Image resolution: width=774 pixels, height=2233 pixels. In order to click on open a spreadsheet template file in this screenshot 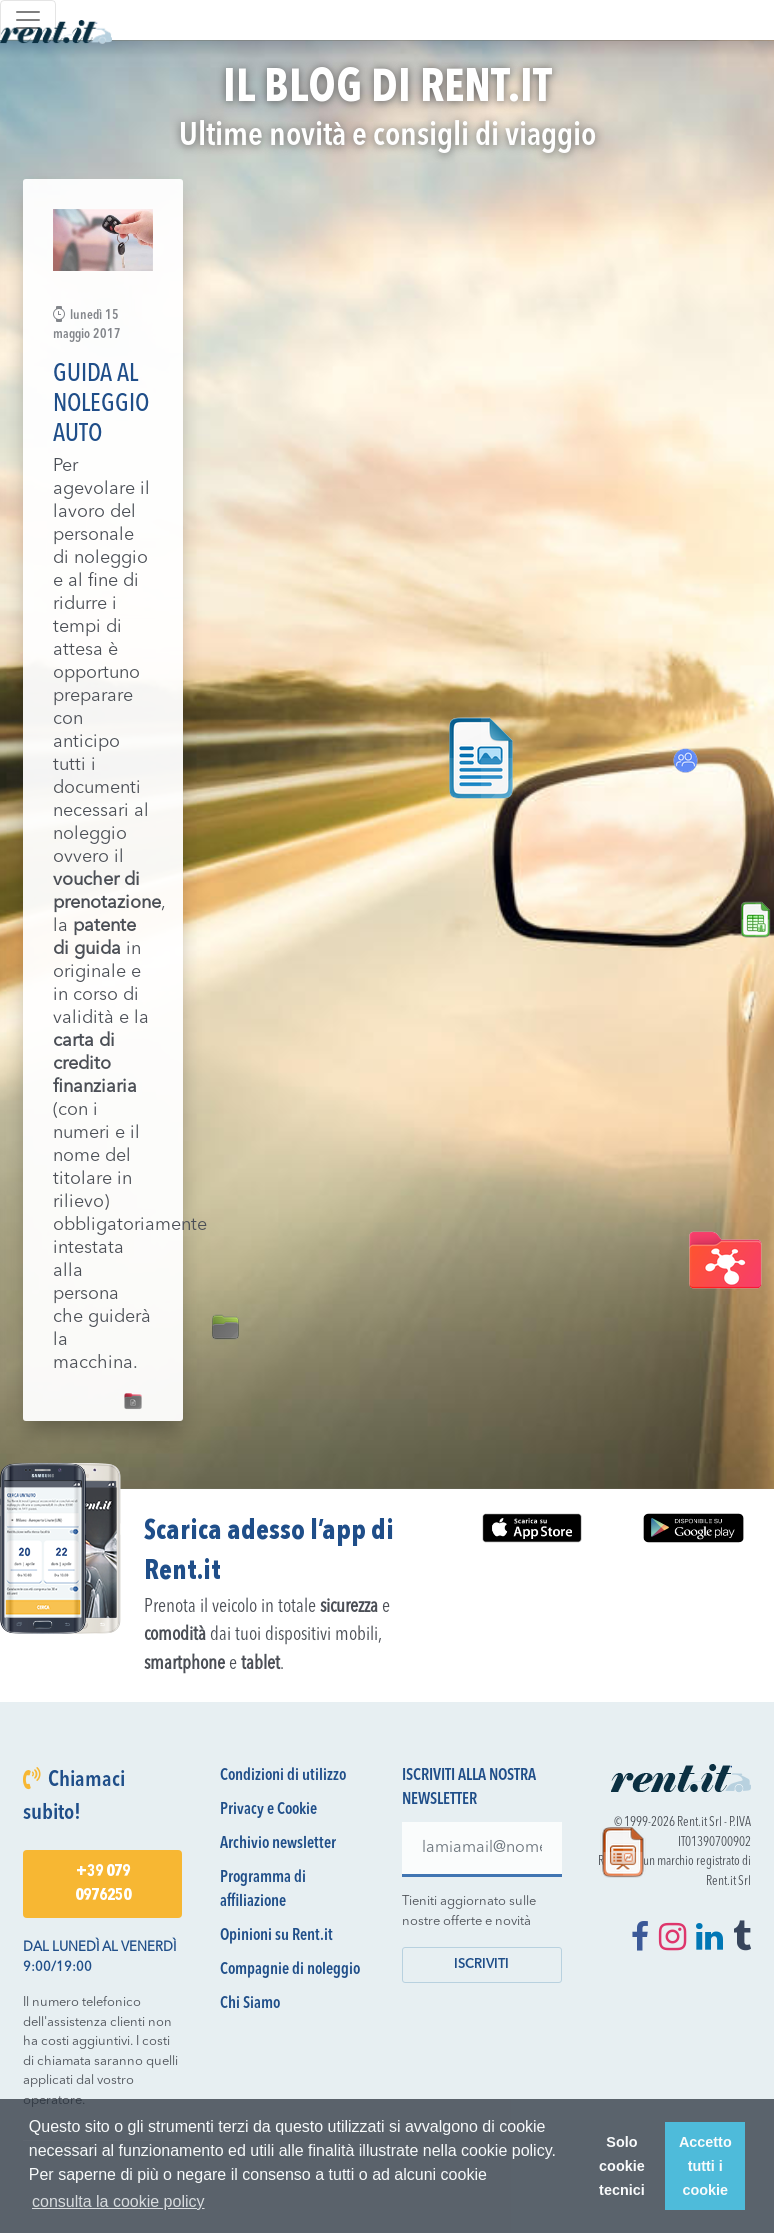, I will do `click(755, 919)`.